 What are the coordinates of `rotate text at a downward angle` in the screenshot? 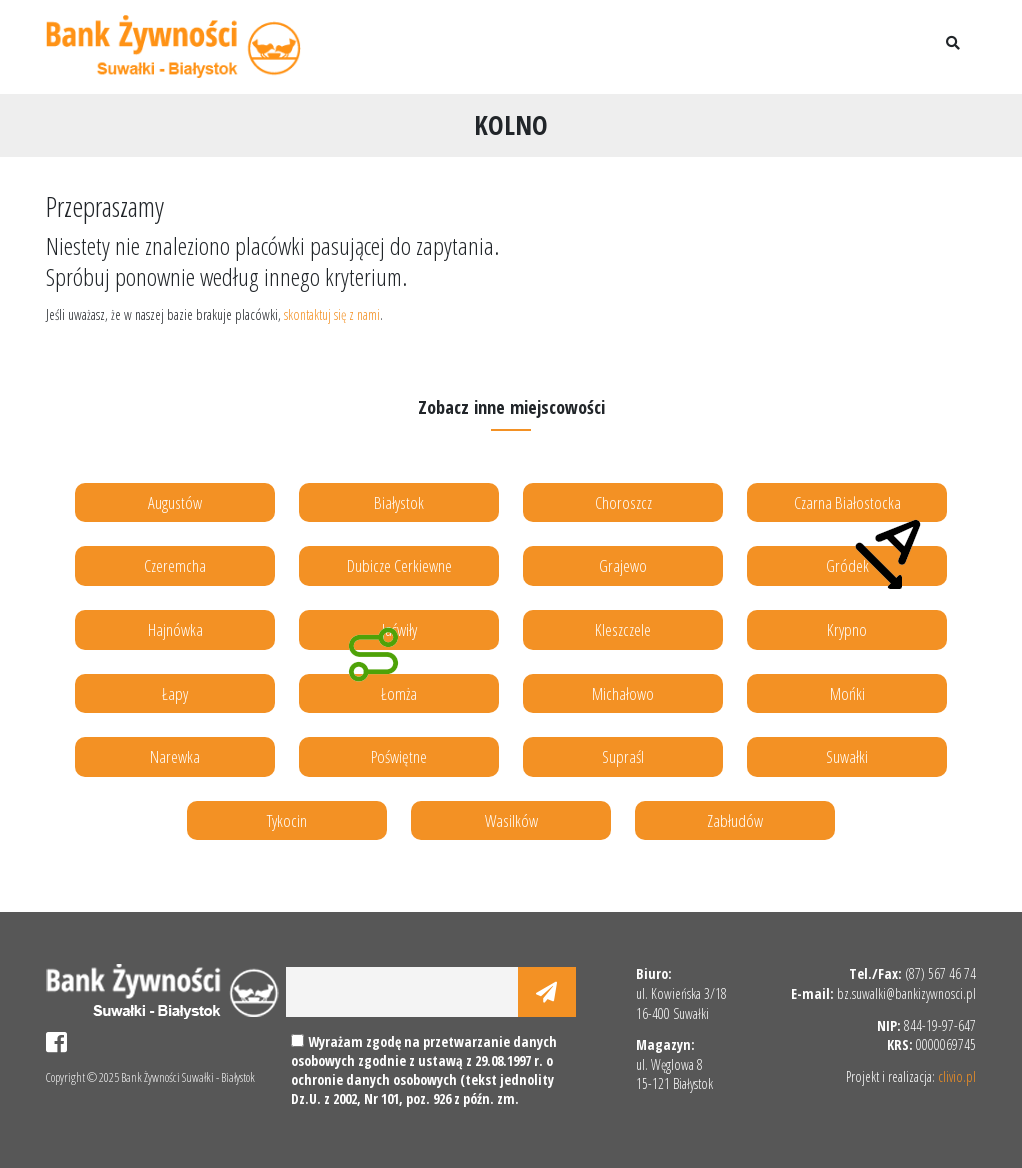 It's located at (890, 553).